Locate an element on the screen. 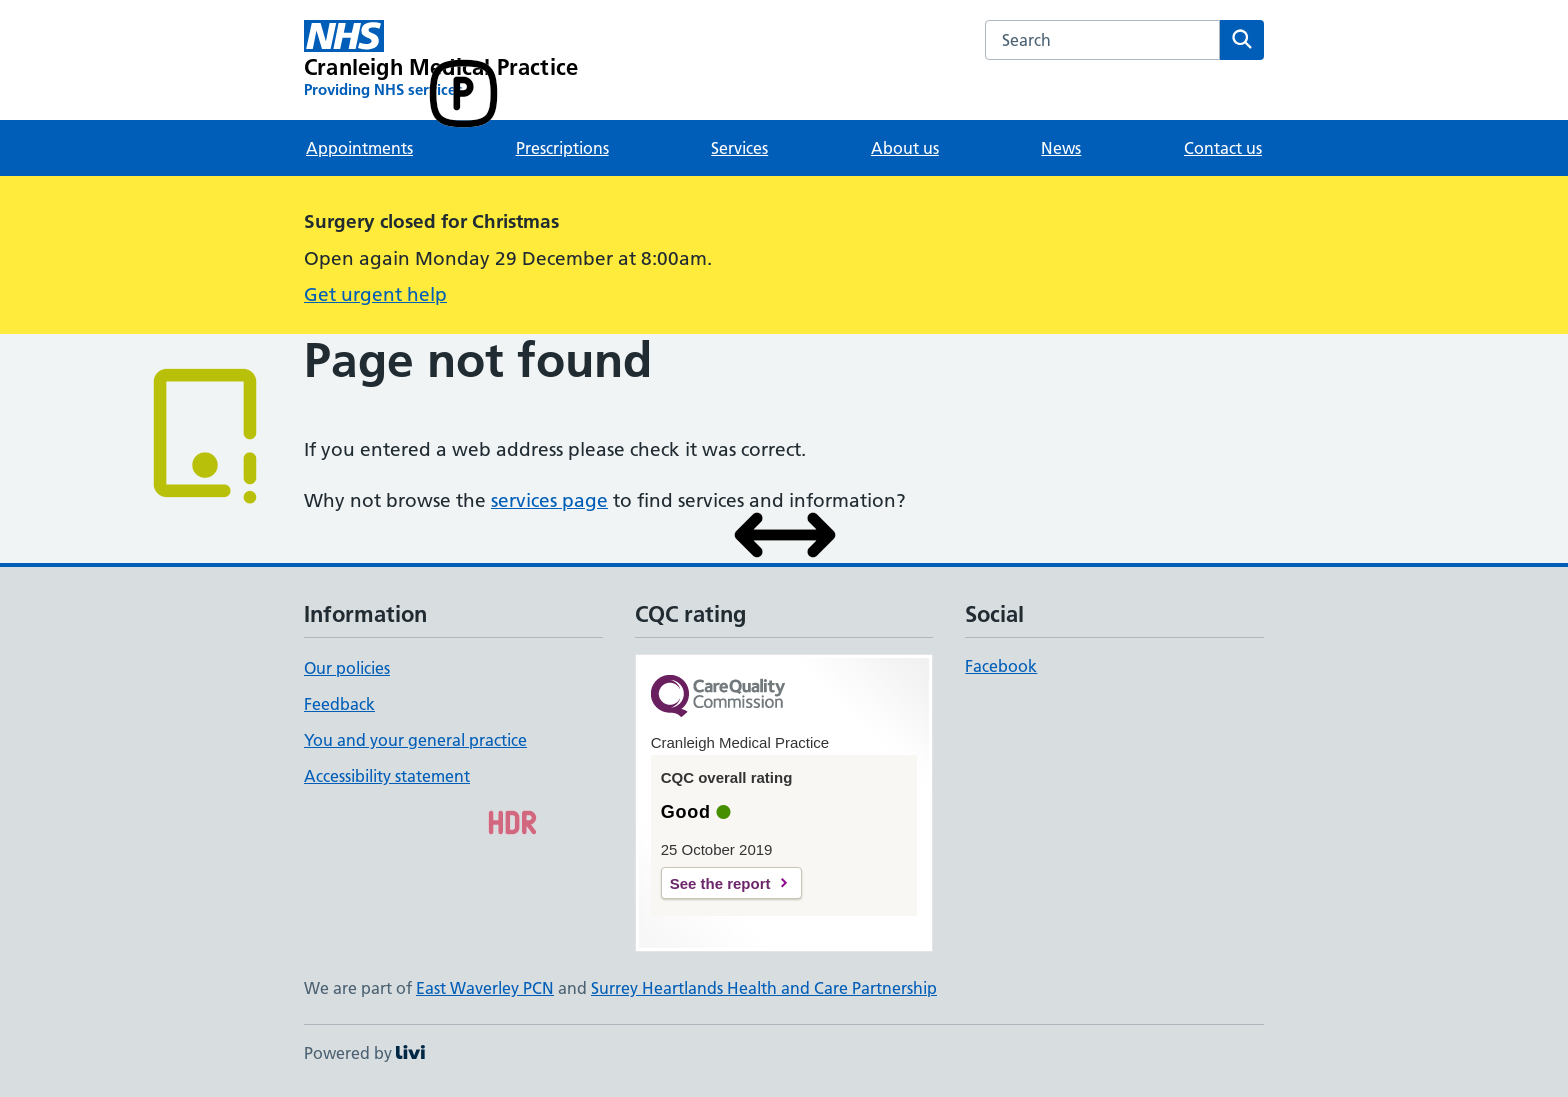 The image size is (1568, 1097). tablet device requires attention or has an issue is located at coordinates (205, 433).